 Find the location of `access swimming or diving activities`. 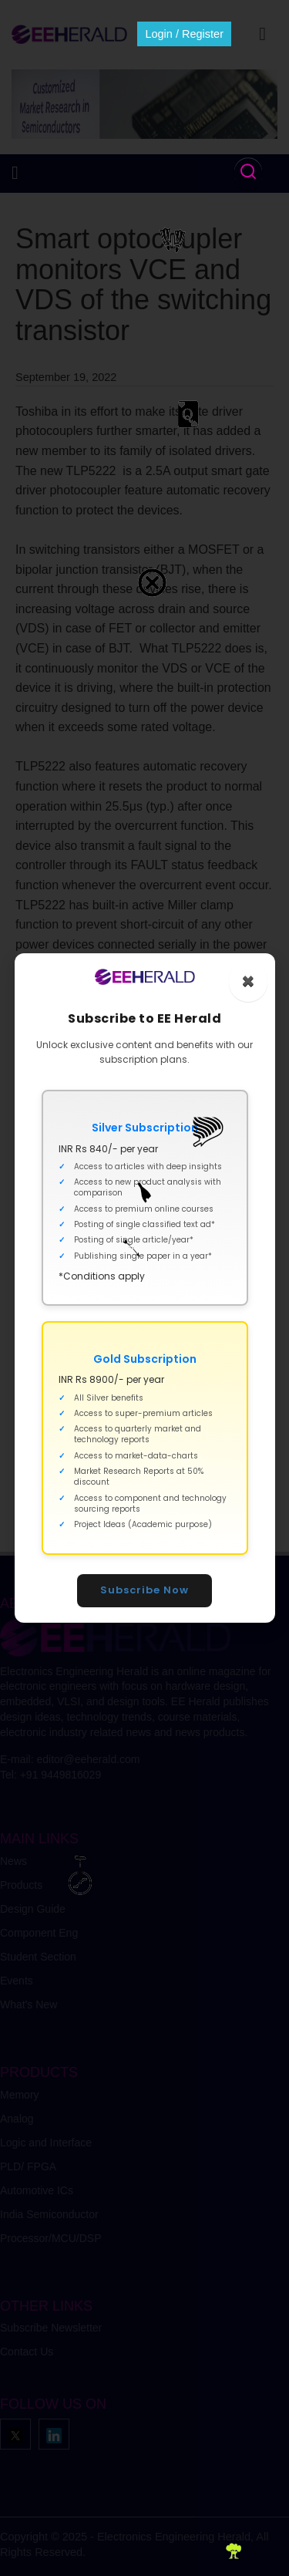

access swimming or diving activities is located at coordinates (173, 240).